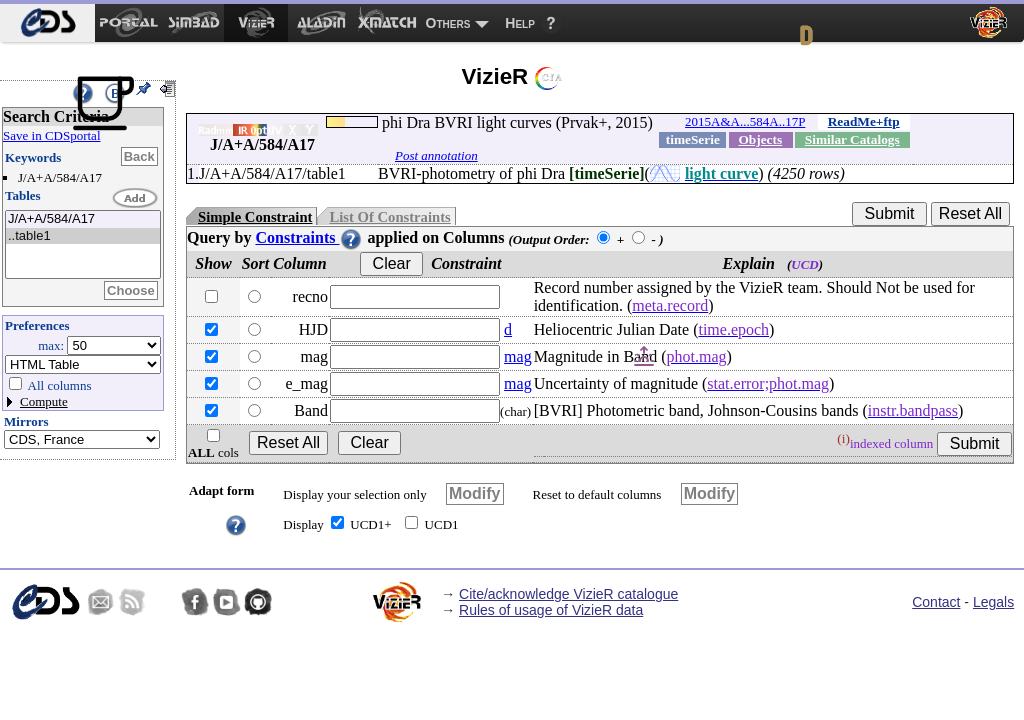  Describe the element at coordinates (103, 104) in the screenshot. I see `find nearby coffee shops or cafes` at that location.